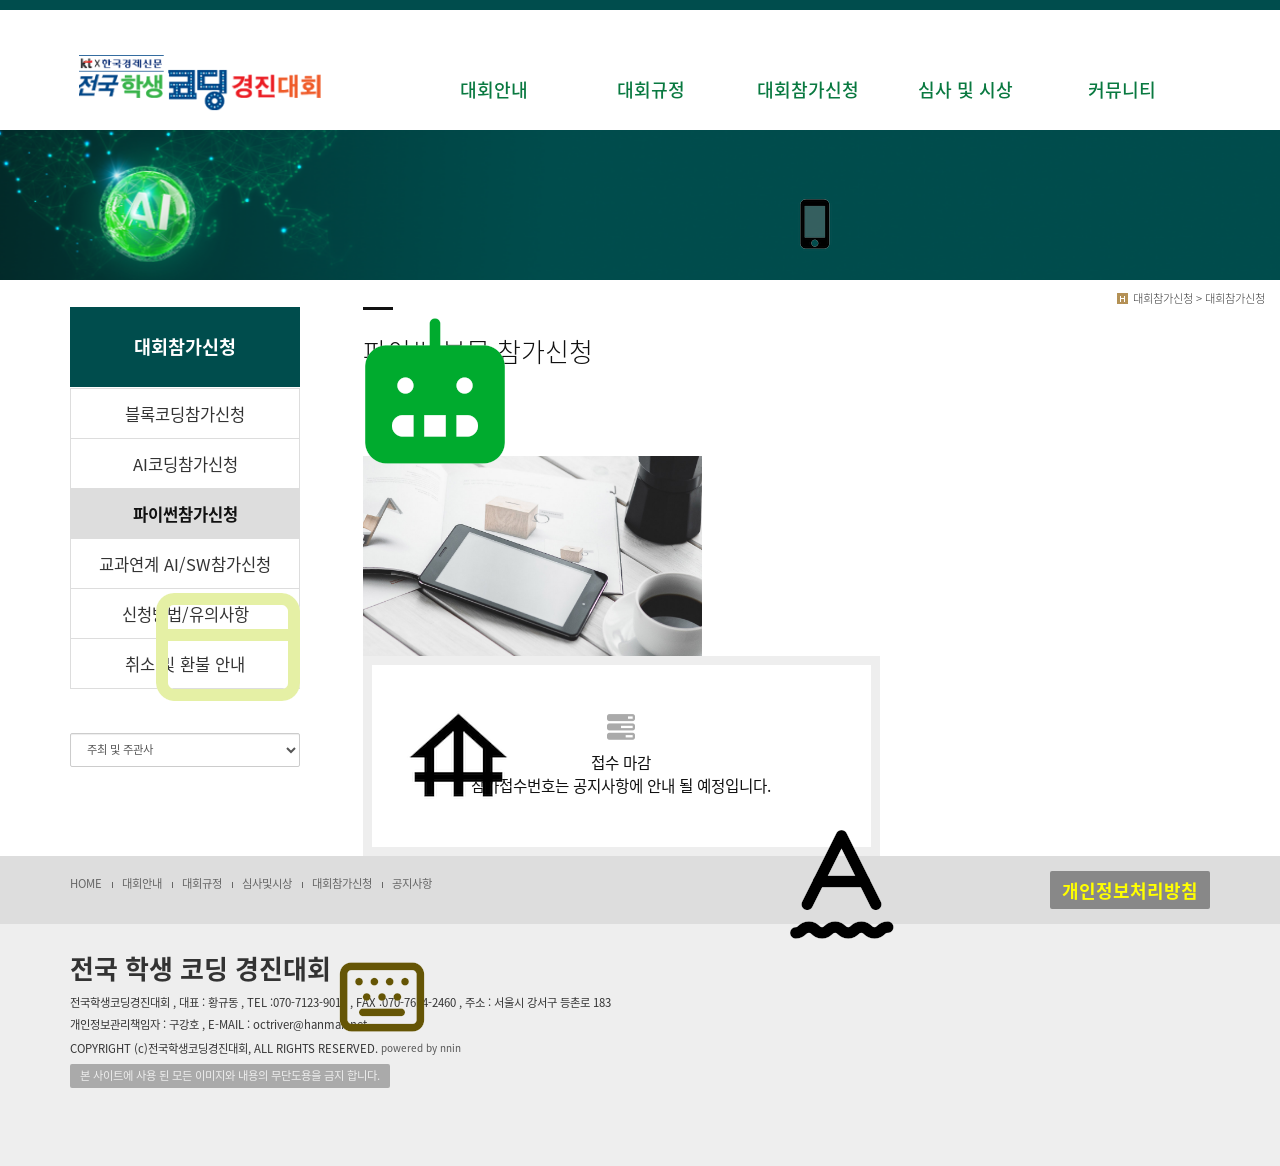  Describe the element at coordinates (382, 997) in the screenshot. I see `open the on-screen keyboard` at that location.